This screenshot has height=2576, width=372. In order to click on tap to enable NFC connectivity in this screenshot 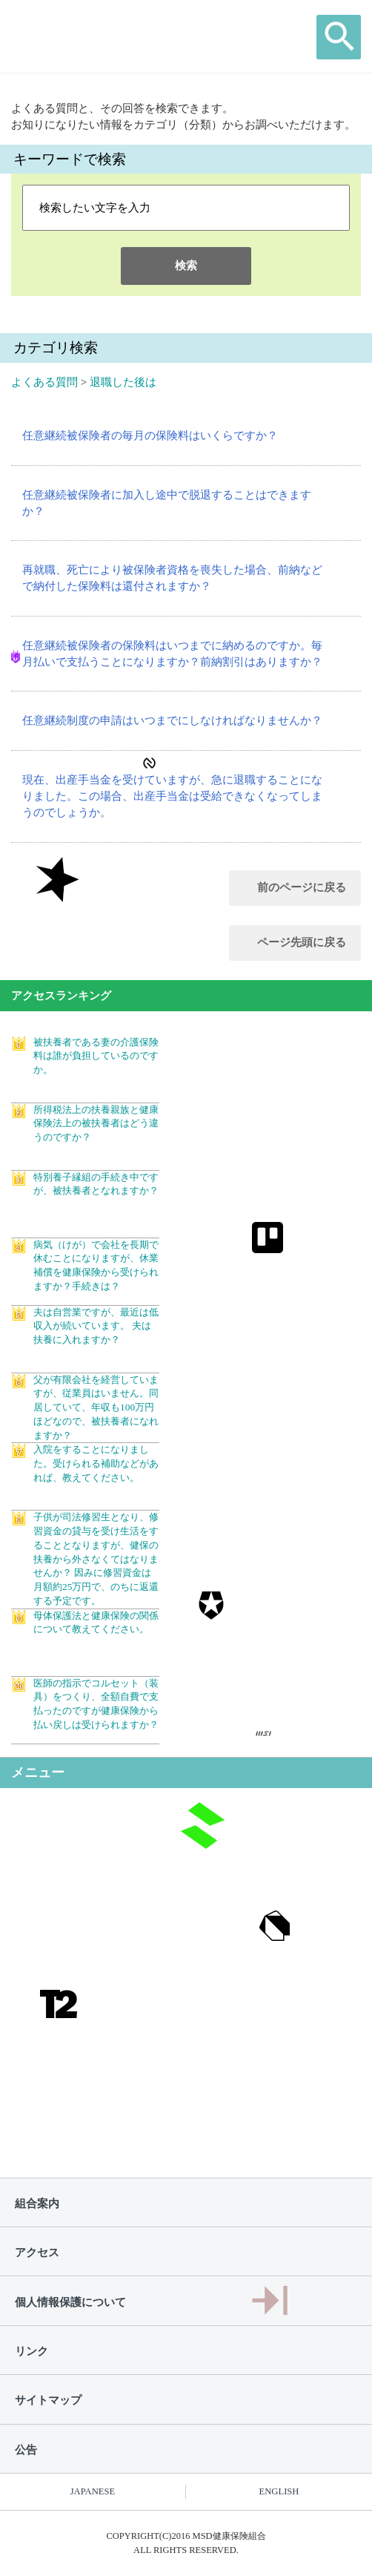, I will do `click(149, 763)`.